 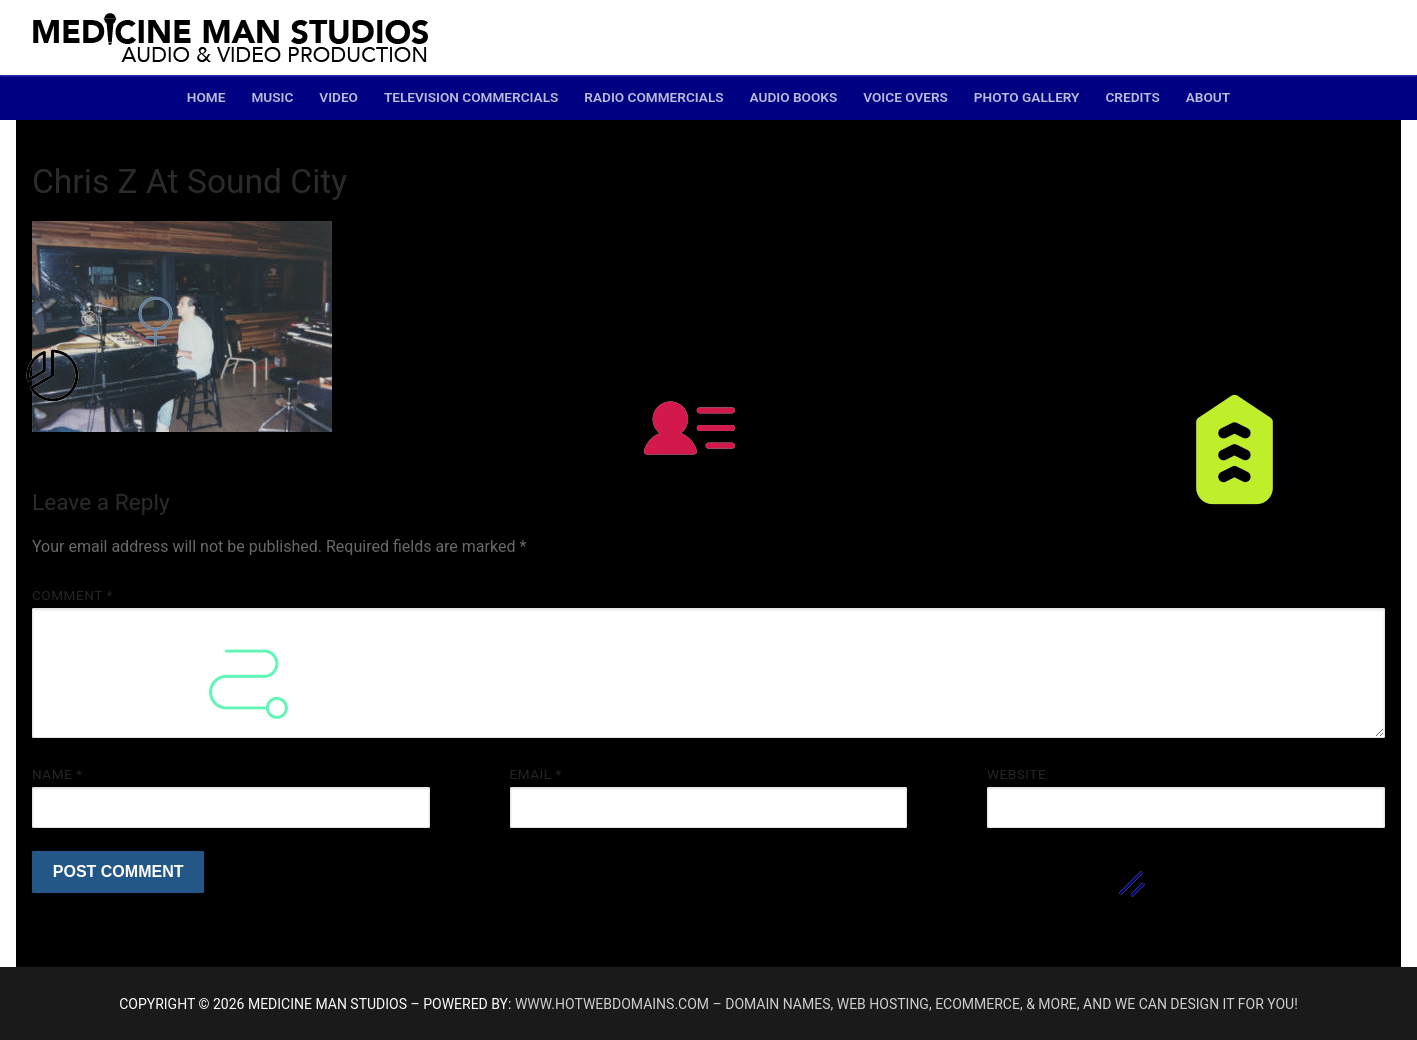 What do you see at coordinates (1132, 884) in the screenshot?
I see `indicates loading or processing status` at bounding box center [1132, 884].